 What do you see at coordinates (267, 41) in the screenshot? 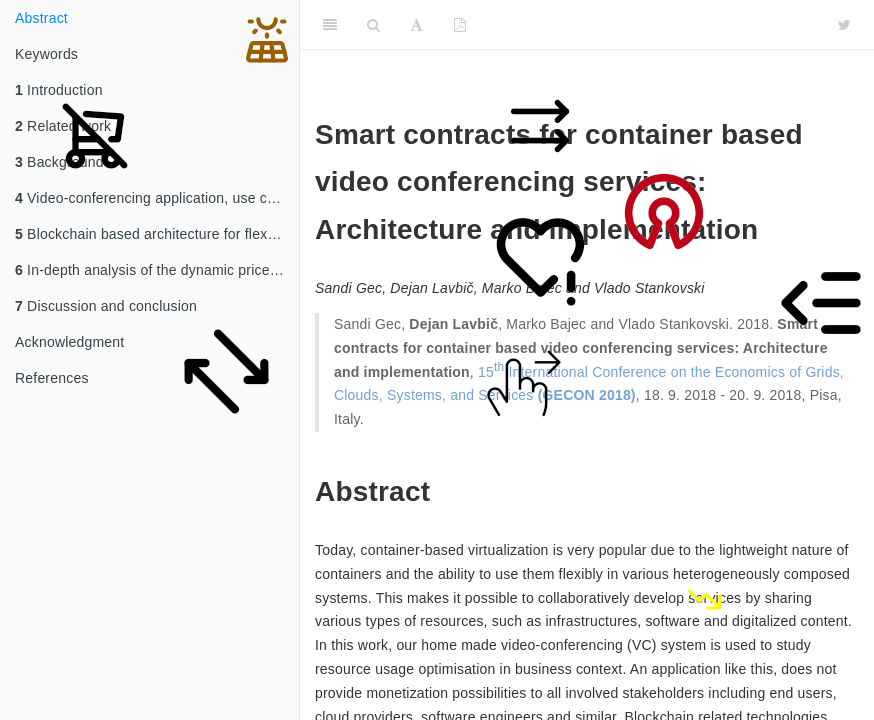
I see `access solar energy settings` at bounding box center [267, 41].